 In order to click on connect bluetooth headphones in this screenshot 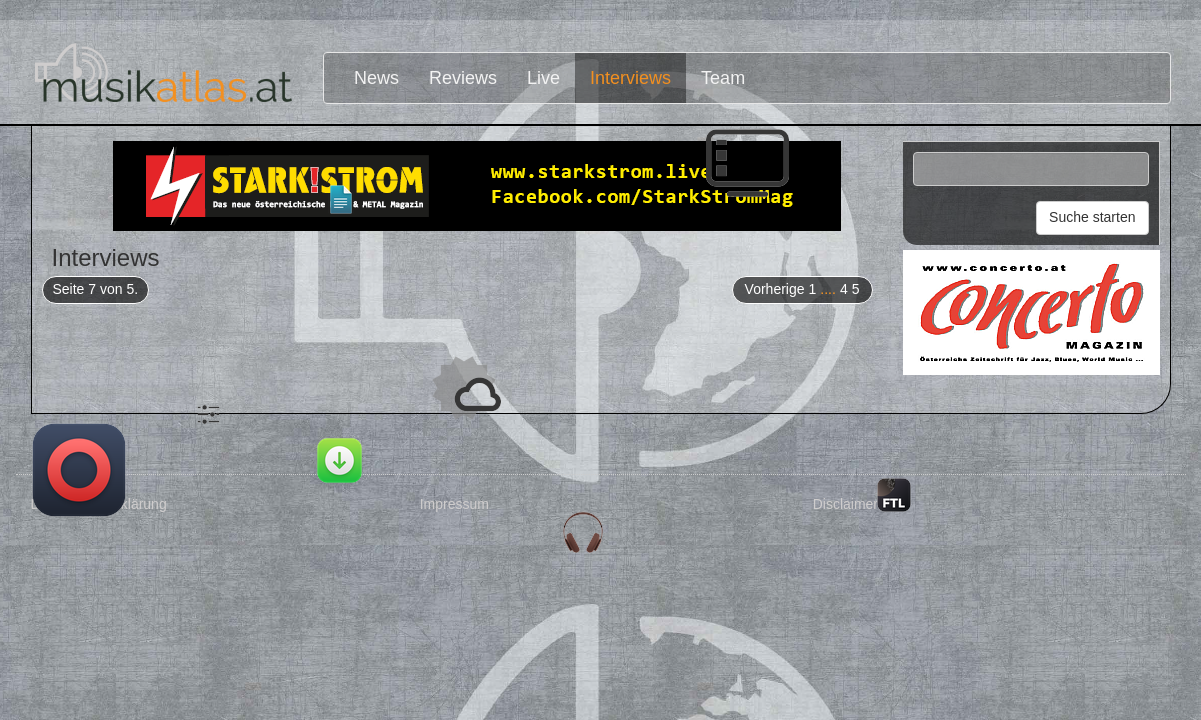, I will do `click(583, 533)`.